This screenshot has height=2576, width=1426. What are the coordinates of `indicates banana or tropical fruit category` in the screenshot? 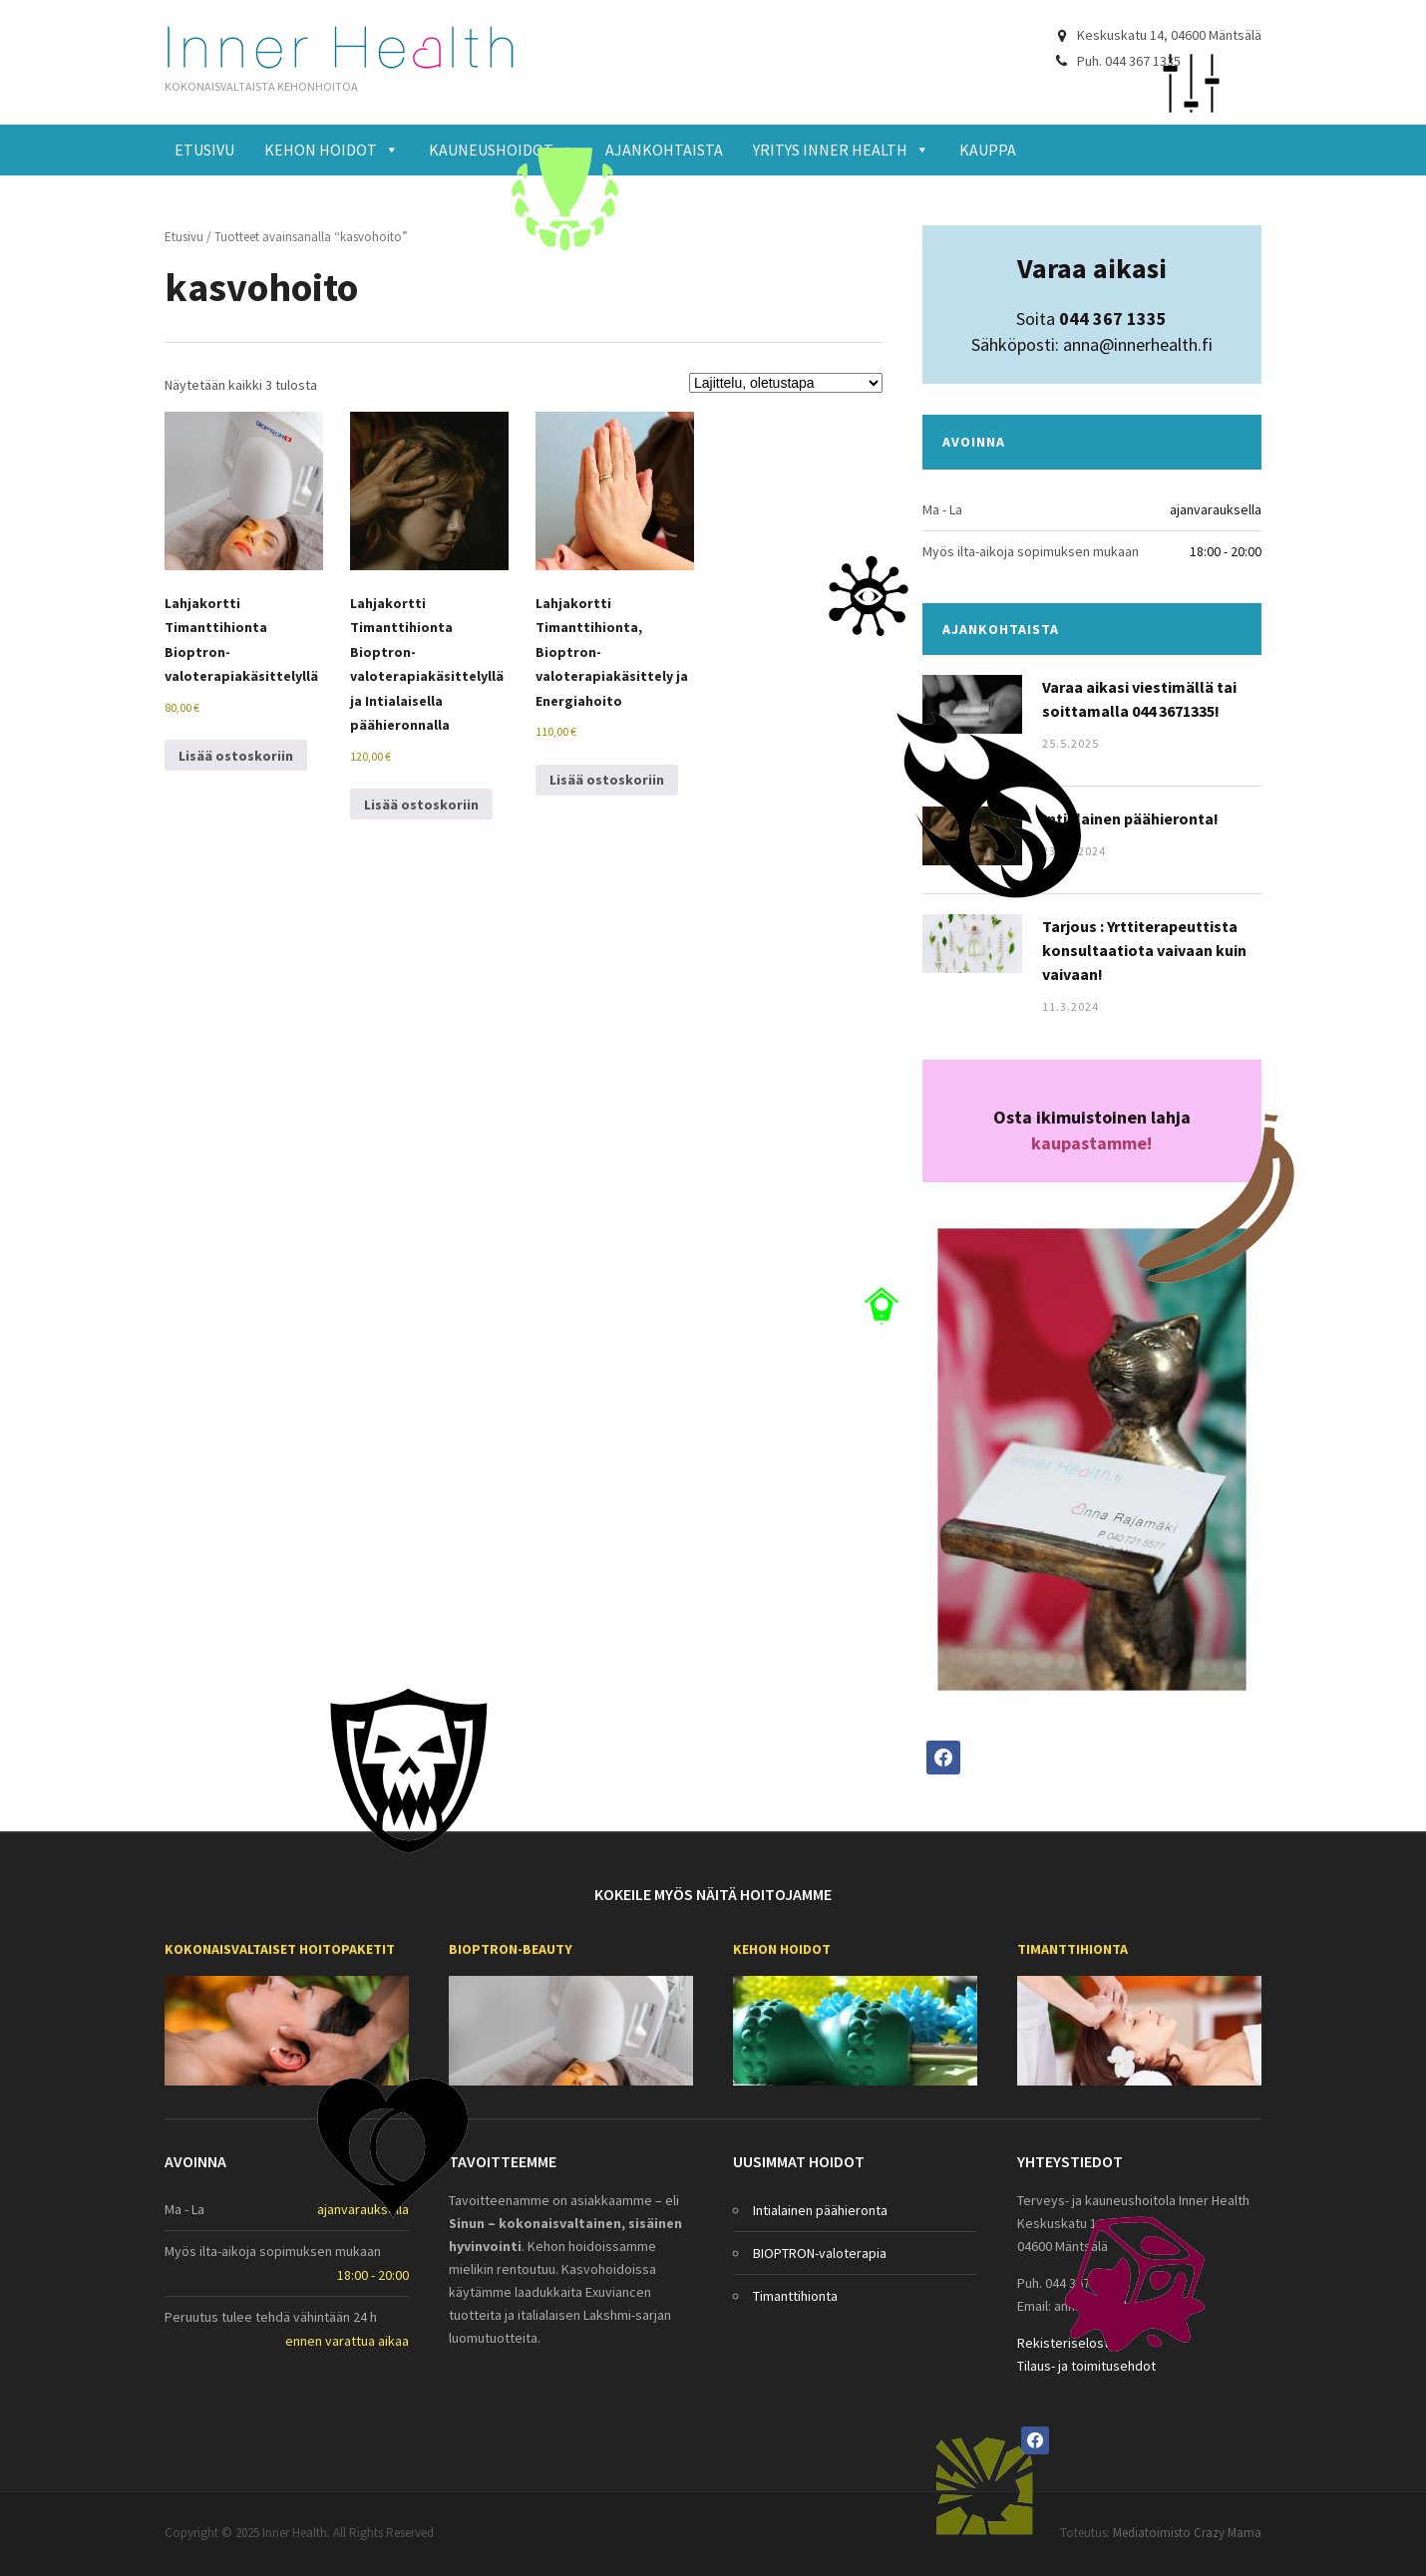 It's located at (1216, 1196).